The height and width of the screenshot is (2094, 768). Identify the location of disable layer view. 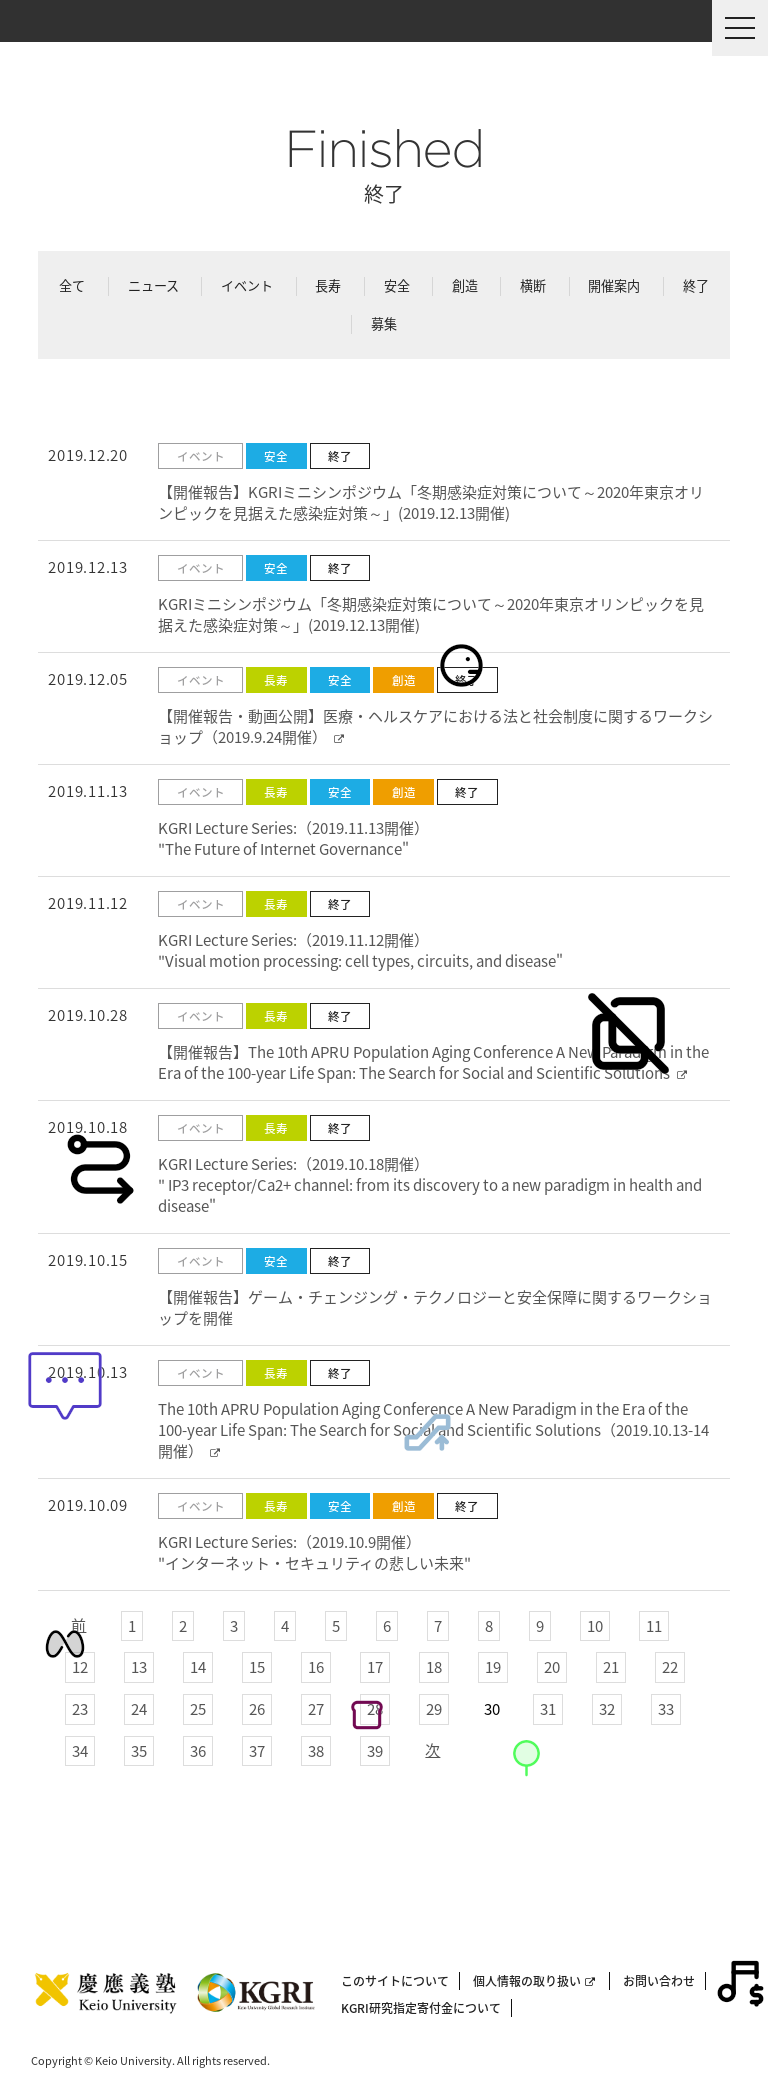
(628, 1033).